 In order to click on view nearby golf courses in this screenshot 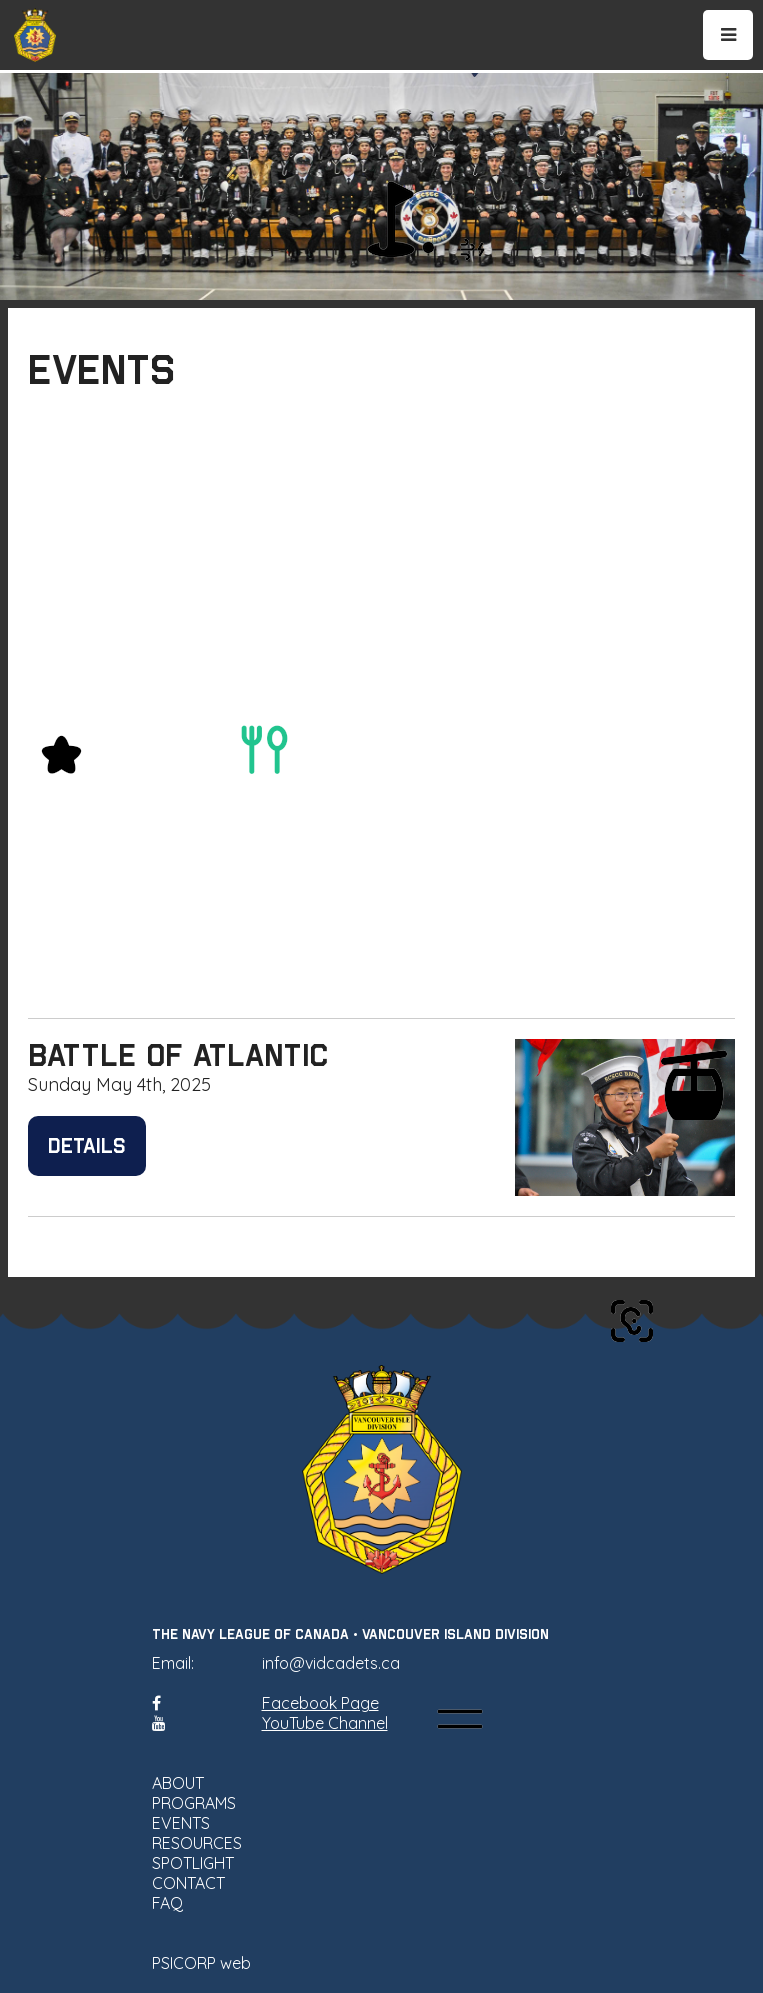, I will do `click(399, 218)`.